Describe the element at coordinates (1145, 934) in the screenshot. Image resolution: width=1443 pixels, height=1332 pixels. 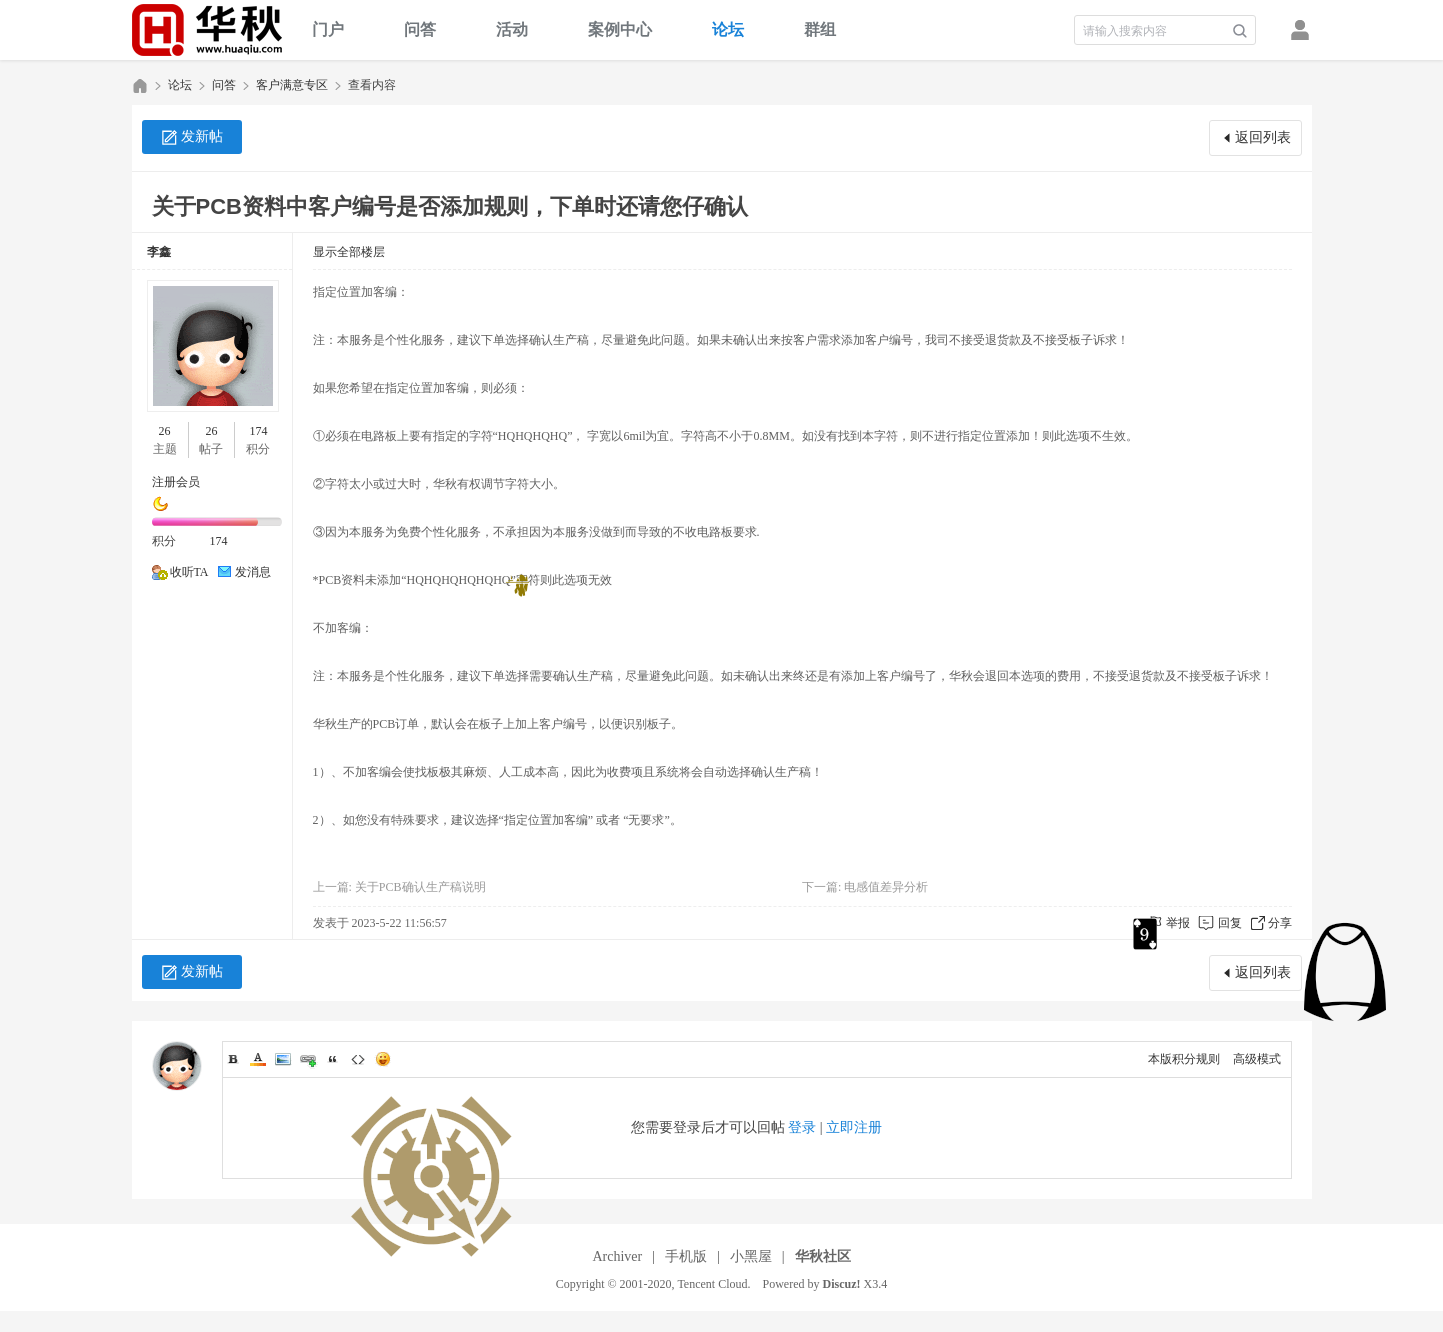
I see `select the 9 of spades card` at that location.